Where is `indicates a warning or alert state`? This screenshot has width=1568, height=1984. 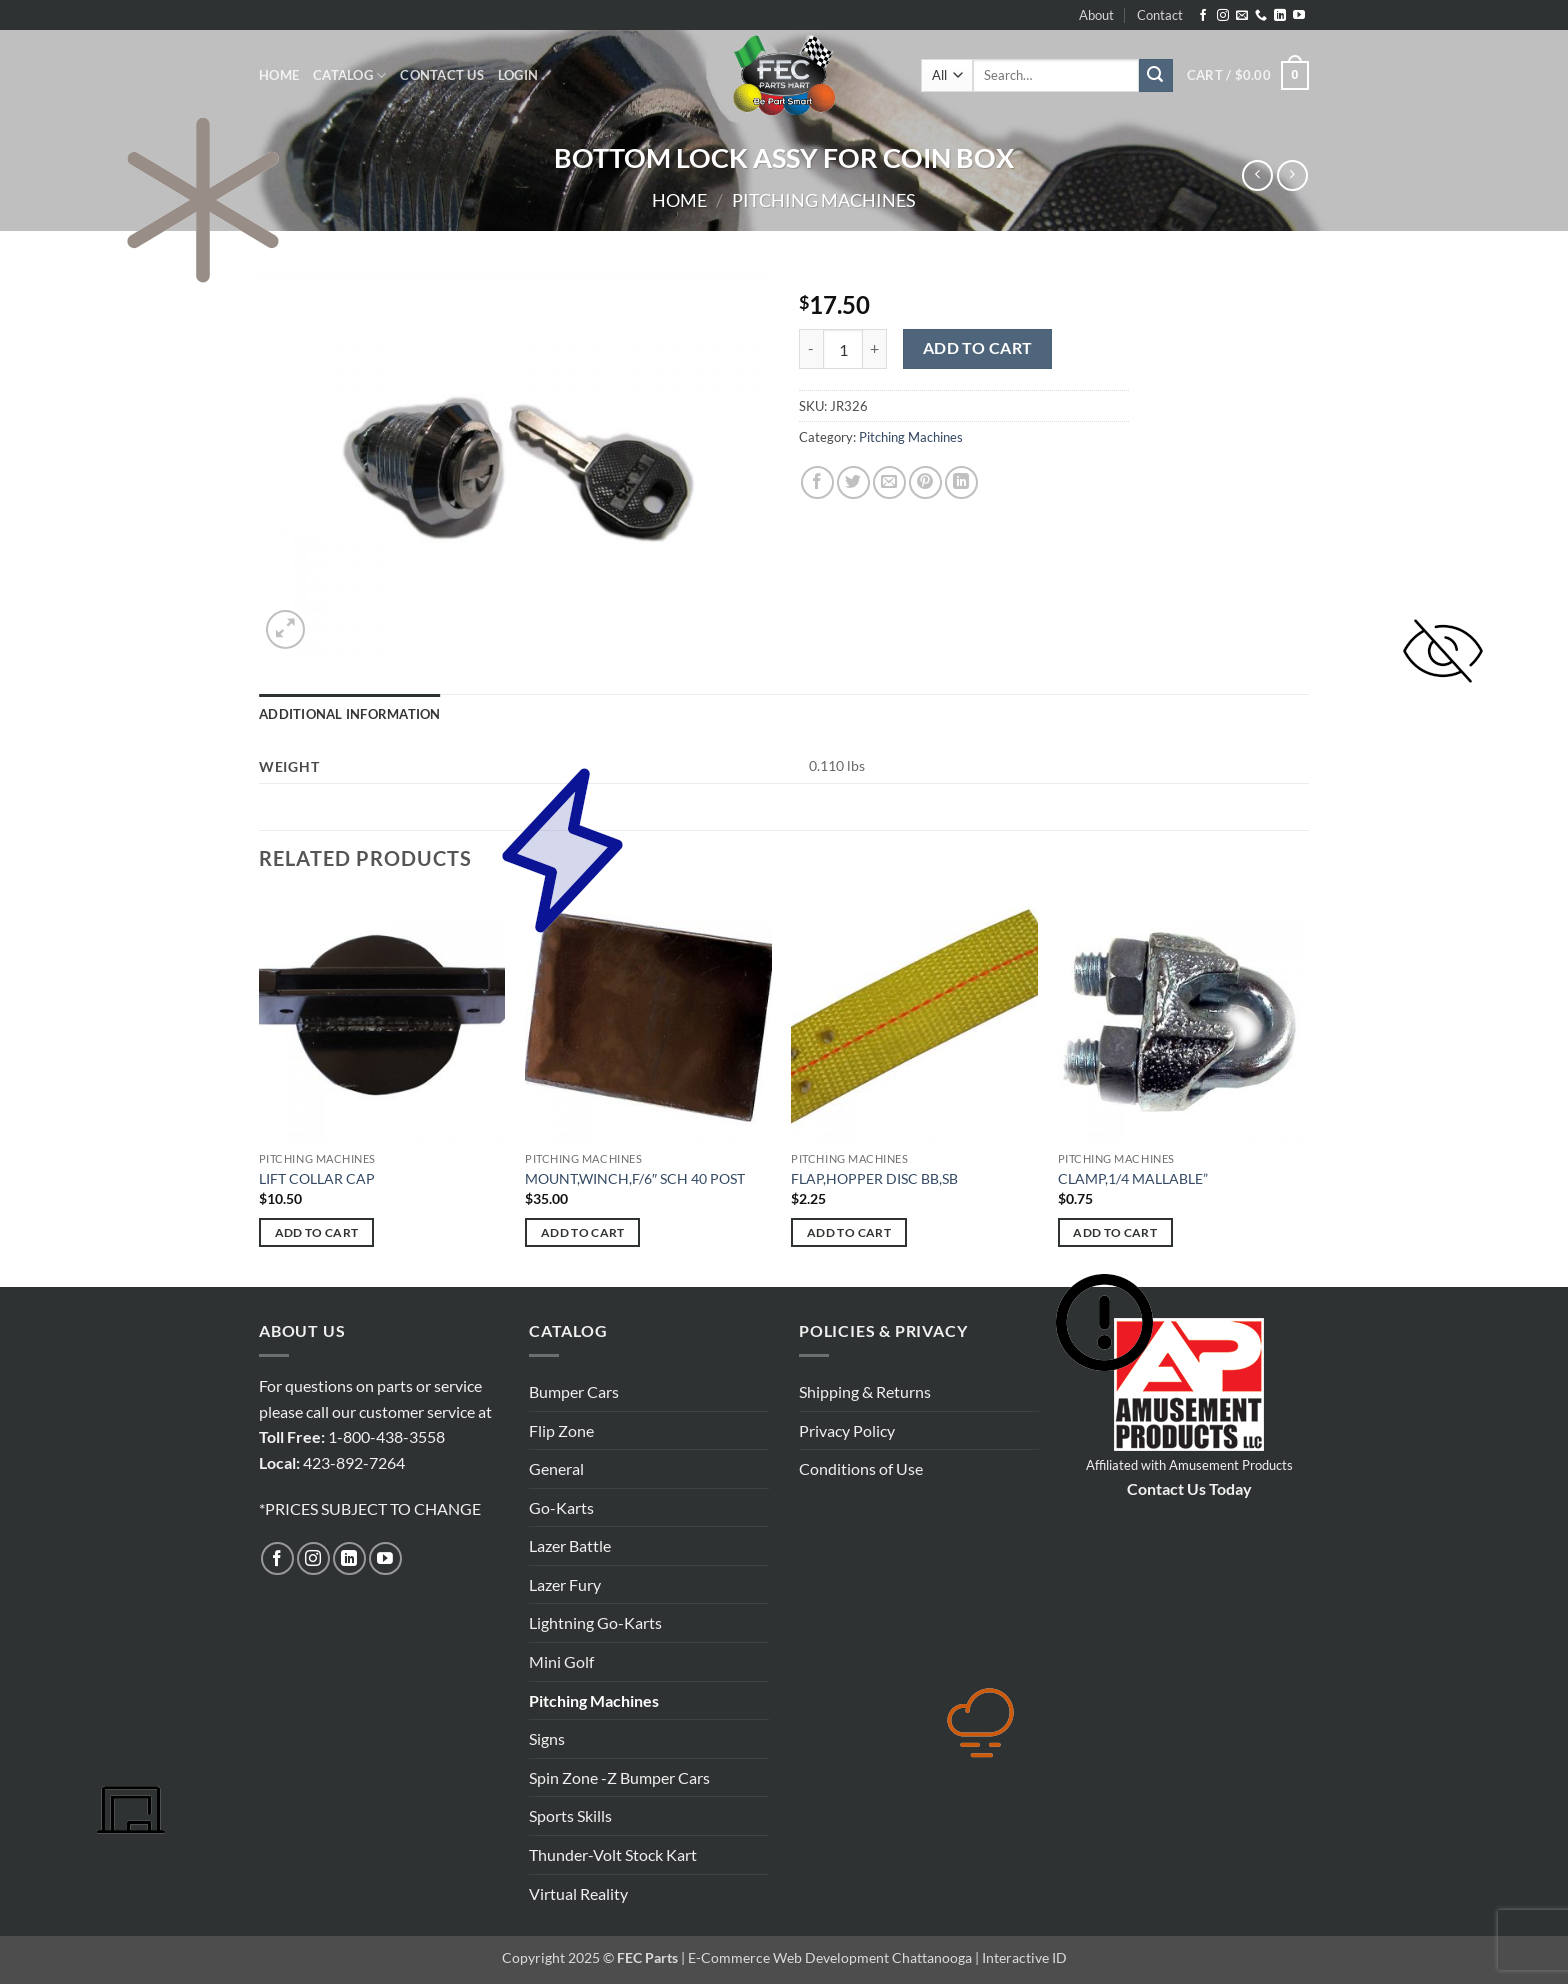
indicates a warning or alert state is located at coordinates (1104, 1322).